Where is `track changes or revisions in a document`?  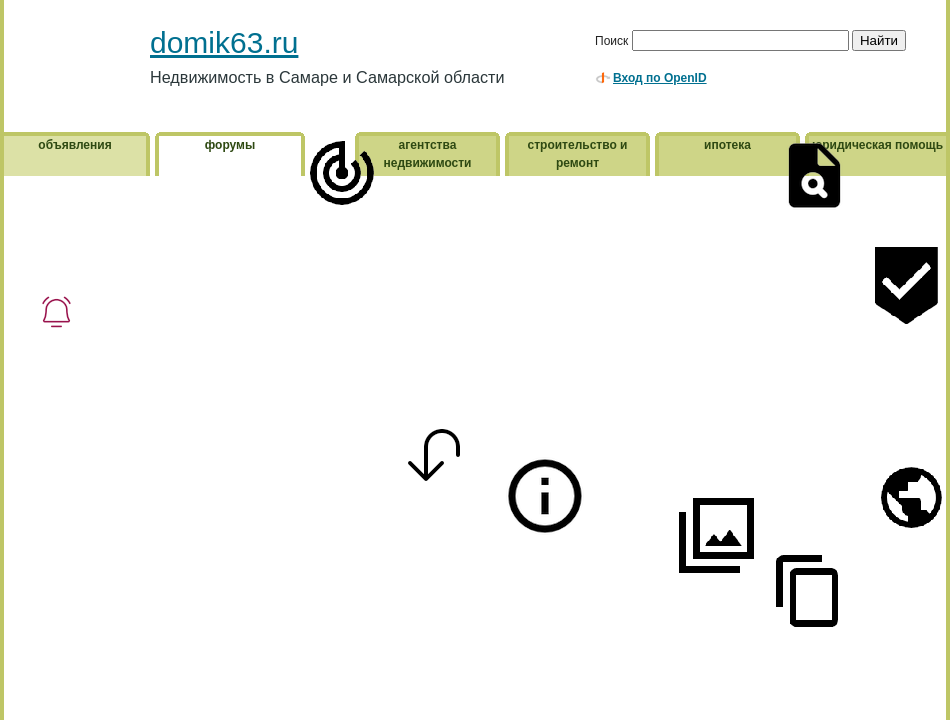 track changes or revisions in a document is located at coordinates (342, 173).